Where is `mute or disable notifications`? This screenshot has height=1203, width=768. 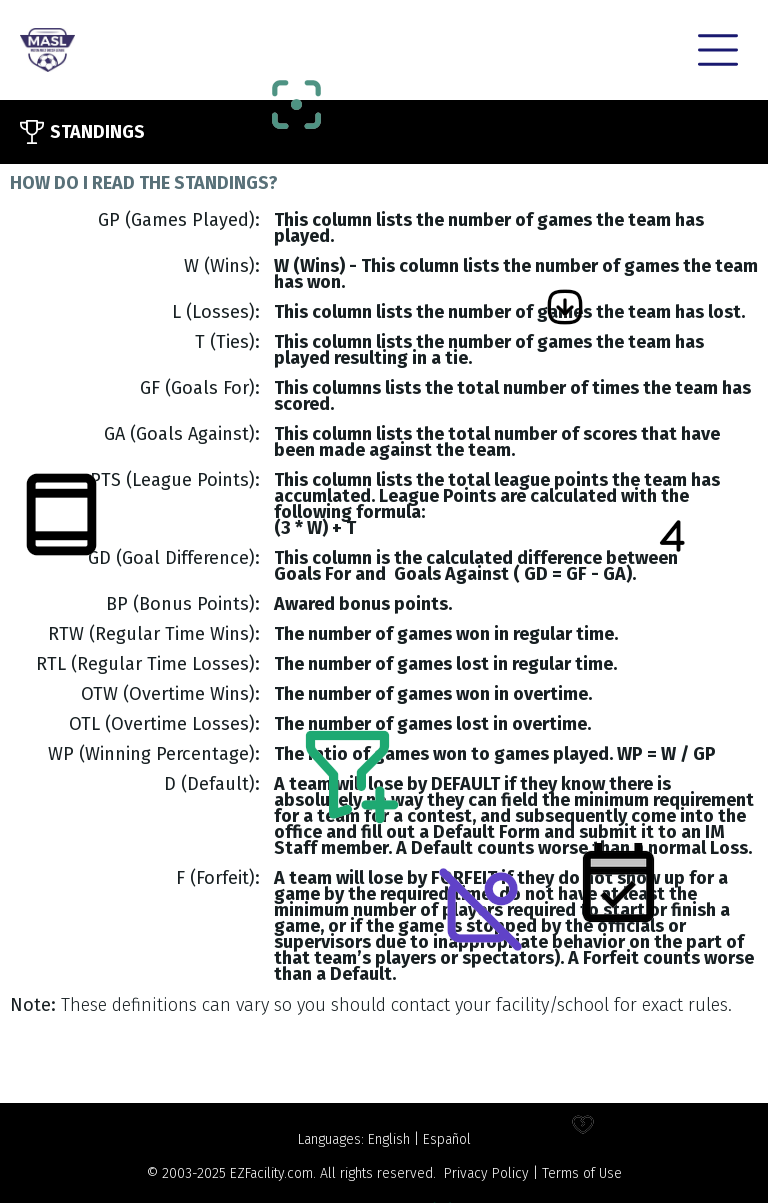
mute or disable notifications is located at coordinates (480, 909).